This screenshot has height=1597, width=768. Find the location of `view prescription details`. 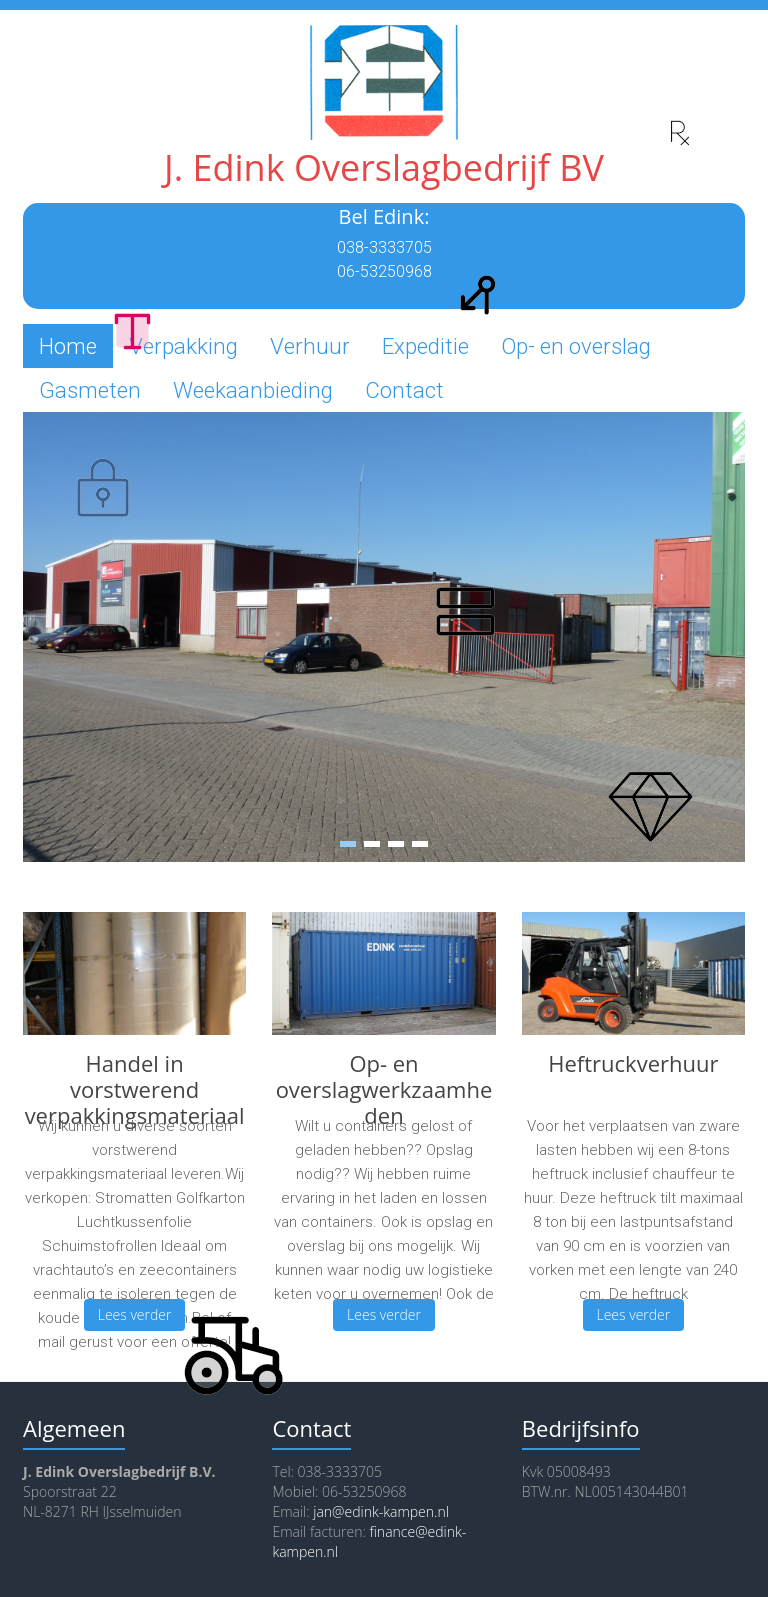

view prescription details is located at coordinates (679, 133).